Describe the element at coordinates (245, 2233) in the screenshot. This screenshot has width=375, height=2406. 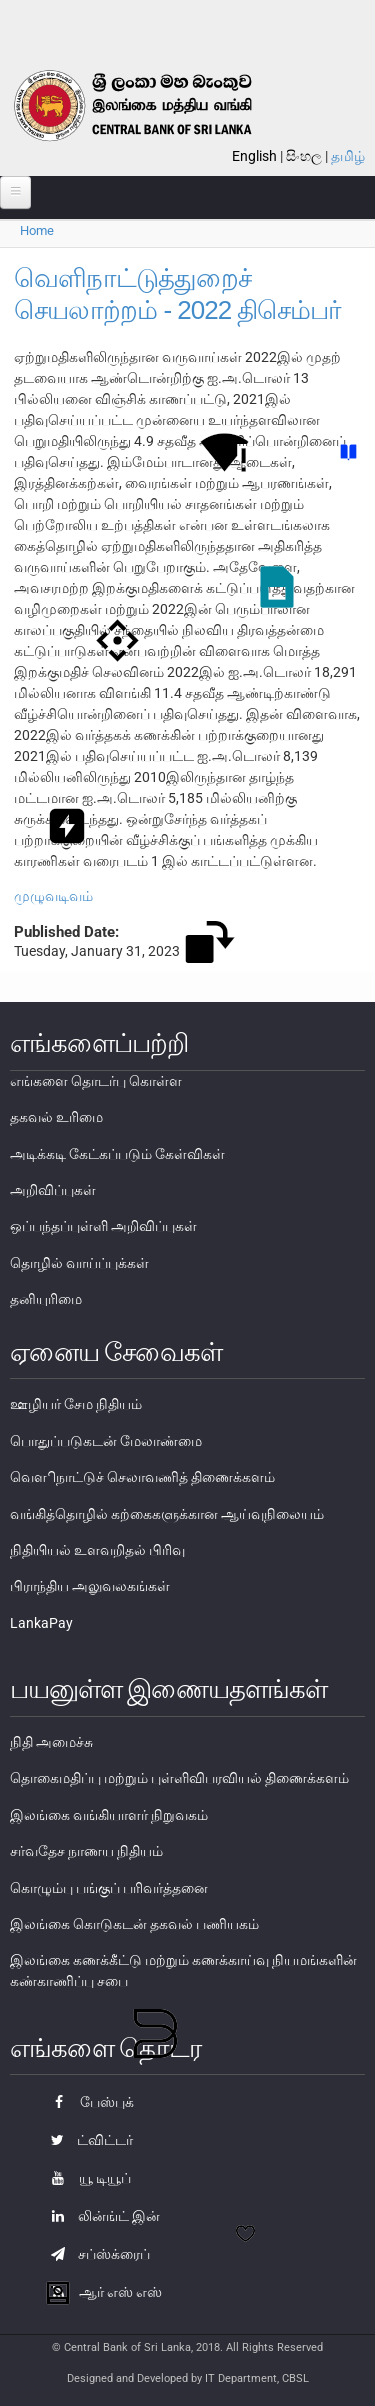
I see `sponsor a developer on github` at that location.